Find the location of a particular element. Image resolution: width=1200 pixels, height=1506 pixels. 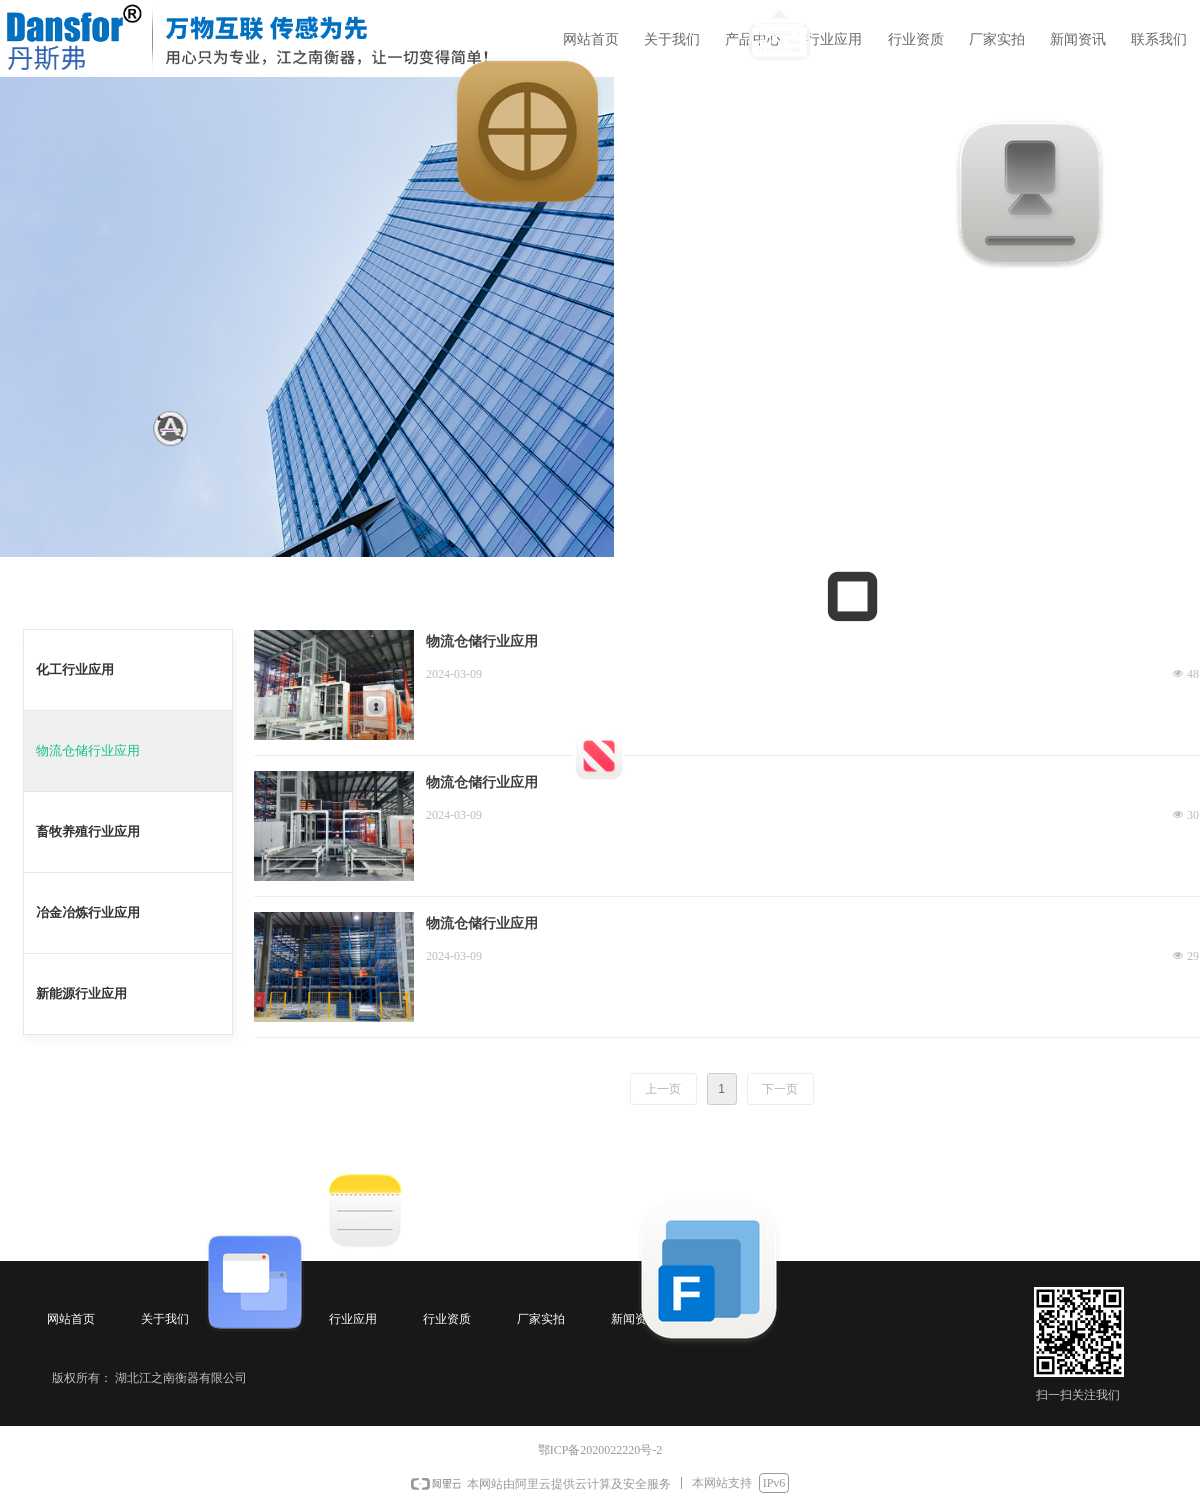

open desk view app to show your desk surface via overhead camera is located at coordinates (1030, 193).